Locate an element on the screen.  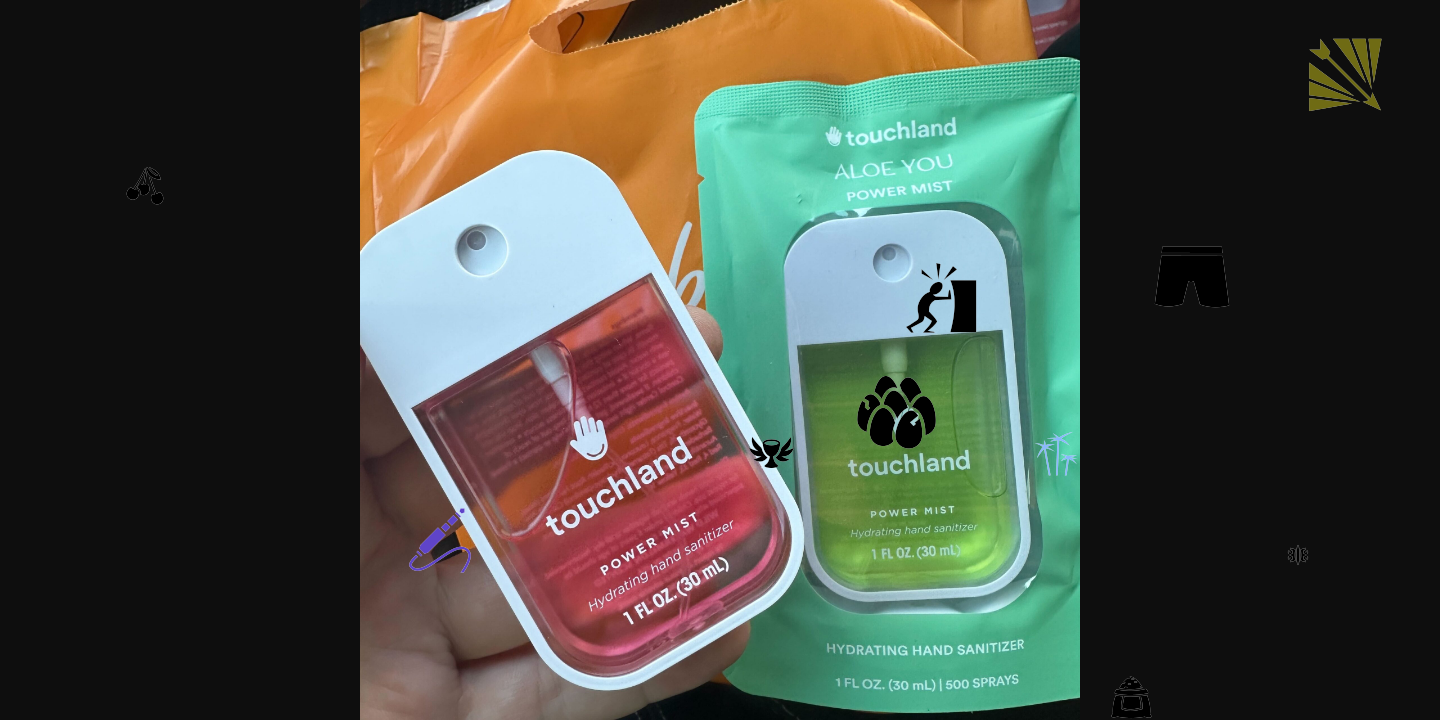
view ancient or historical documents is located at coordinates (1056, 453).